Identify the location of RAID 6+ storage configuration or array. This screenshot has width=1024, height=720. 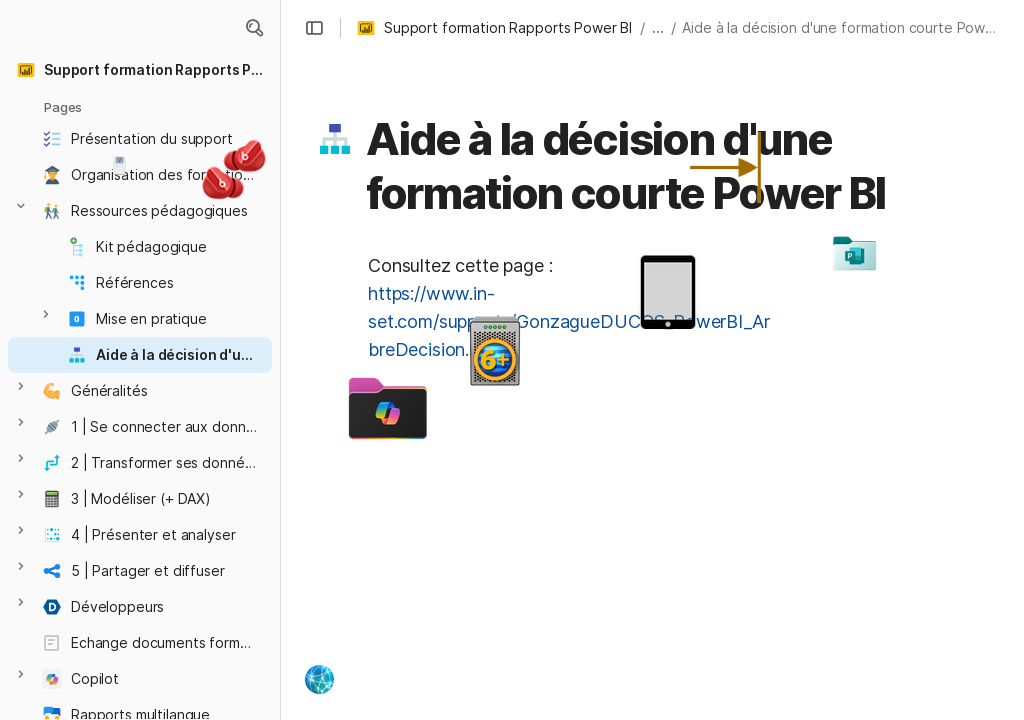
(495, 351).